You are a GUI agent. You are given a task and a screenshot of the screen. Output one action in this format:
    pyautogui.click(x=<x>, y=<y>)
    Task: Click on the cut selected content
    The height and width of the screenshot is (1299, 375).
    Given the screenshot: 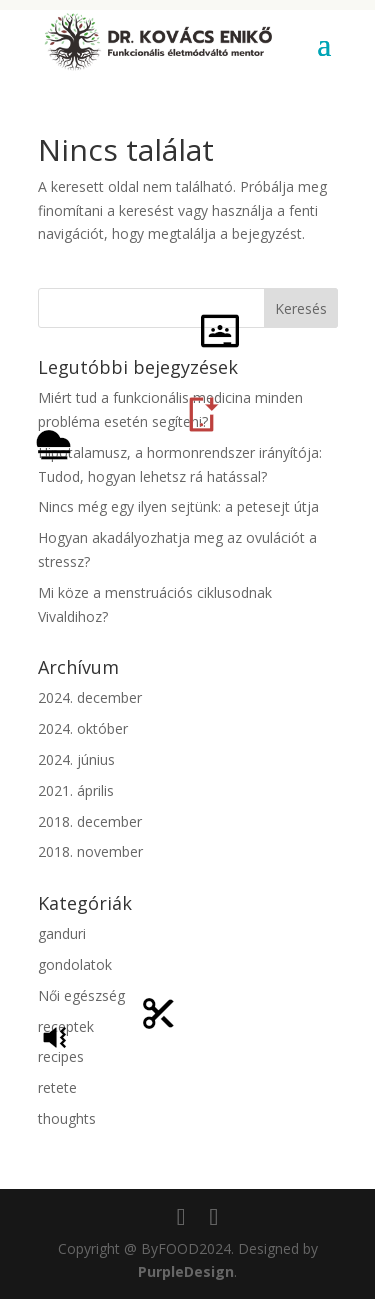 What is the action you would take?
    pyautogui.click(x=158, y=1013)
    